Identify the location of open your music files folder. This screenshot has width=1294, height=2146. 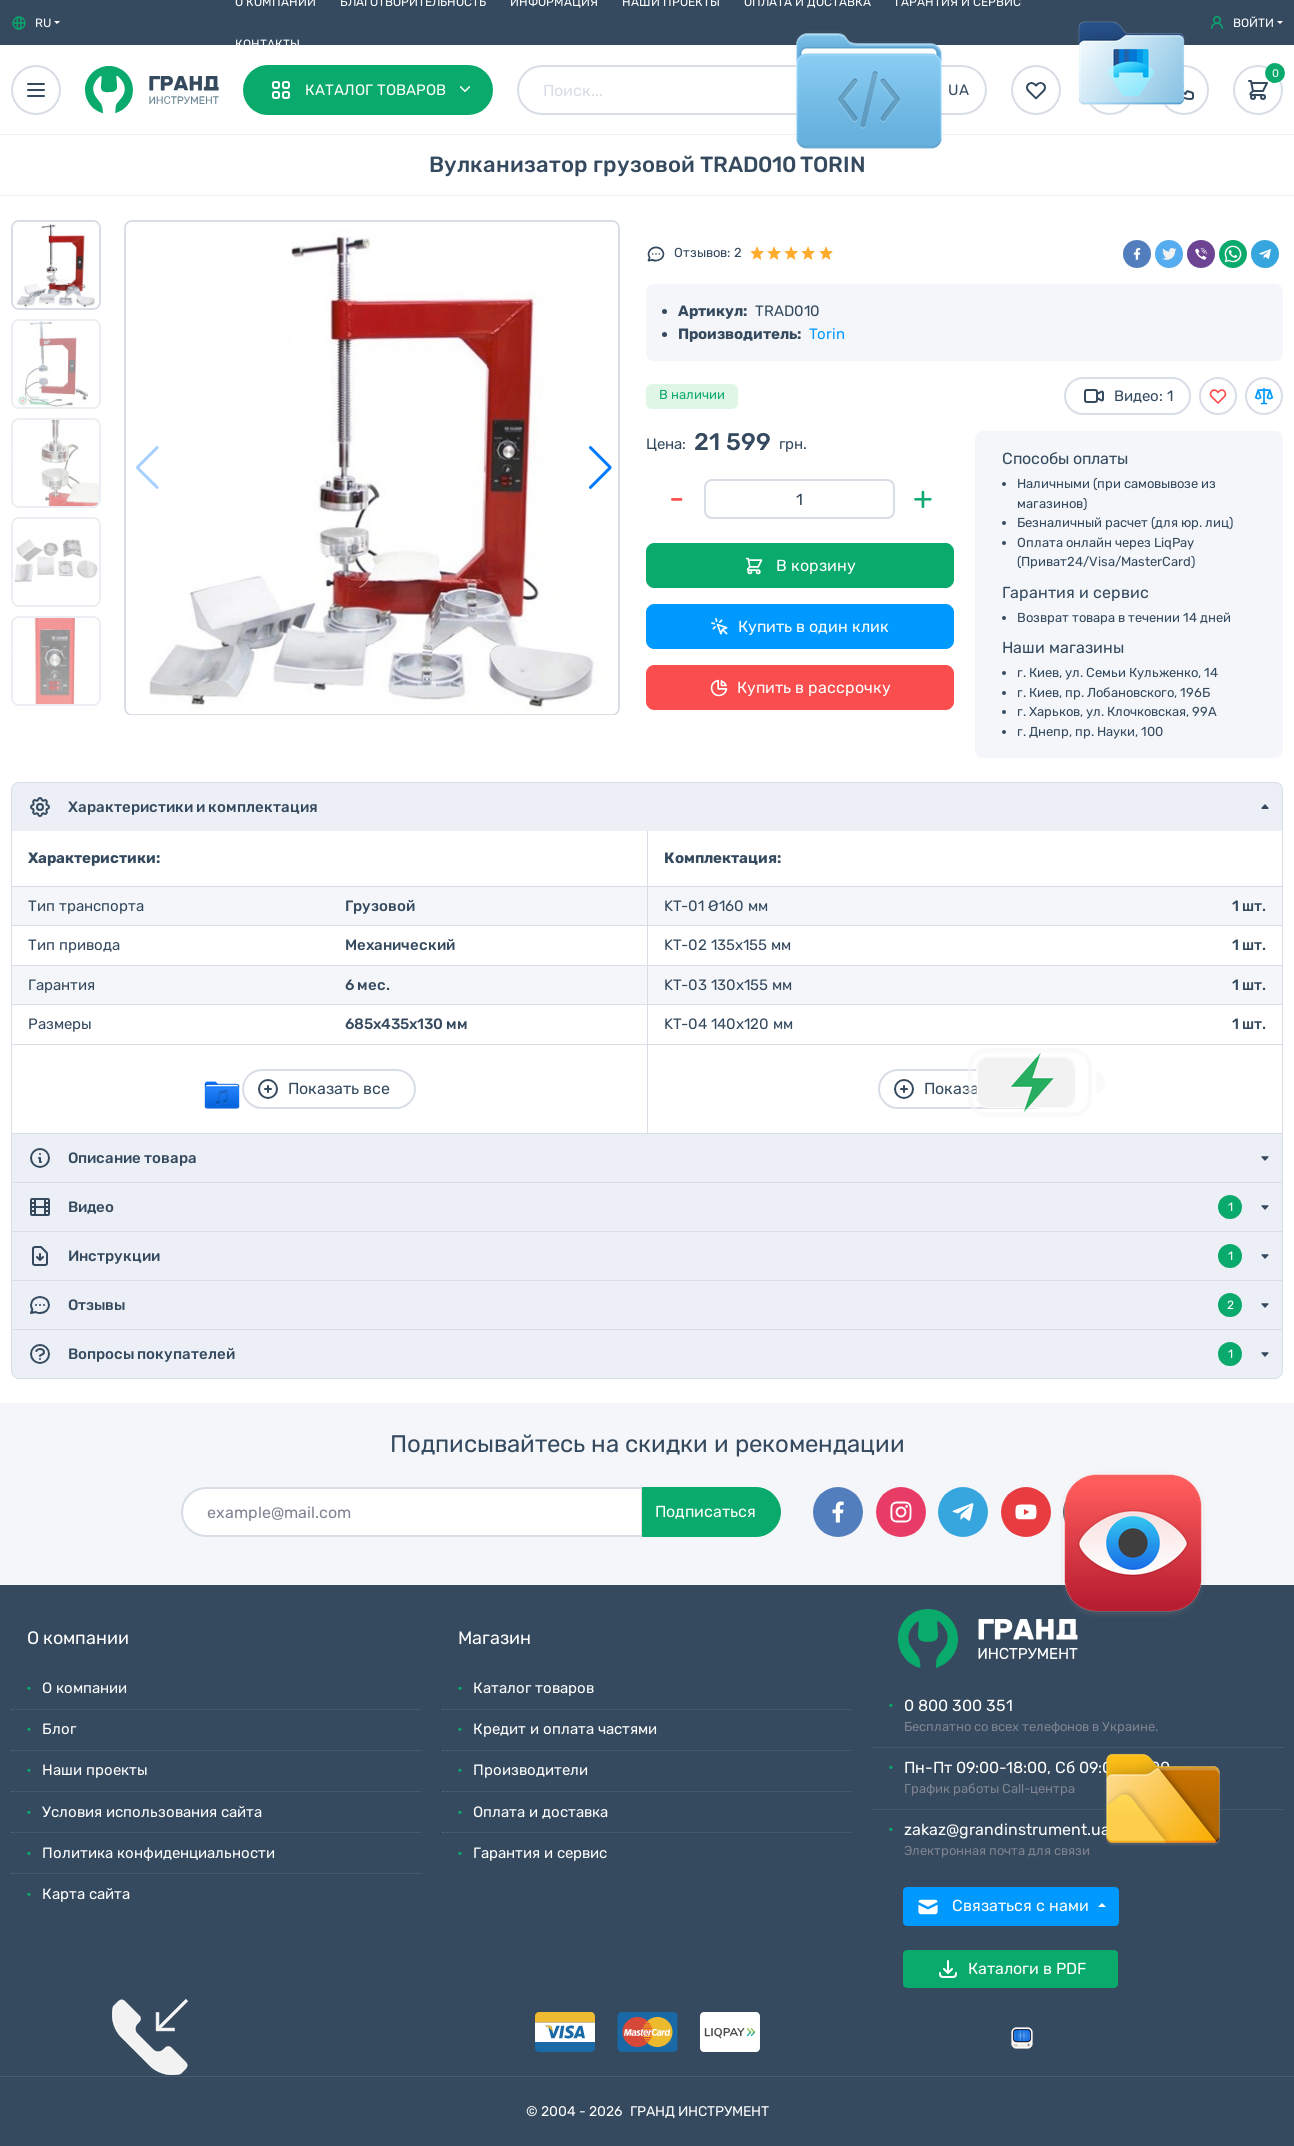
(222, 1095).